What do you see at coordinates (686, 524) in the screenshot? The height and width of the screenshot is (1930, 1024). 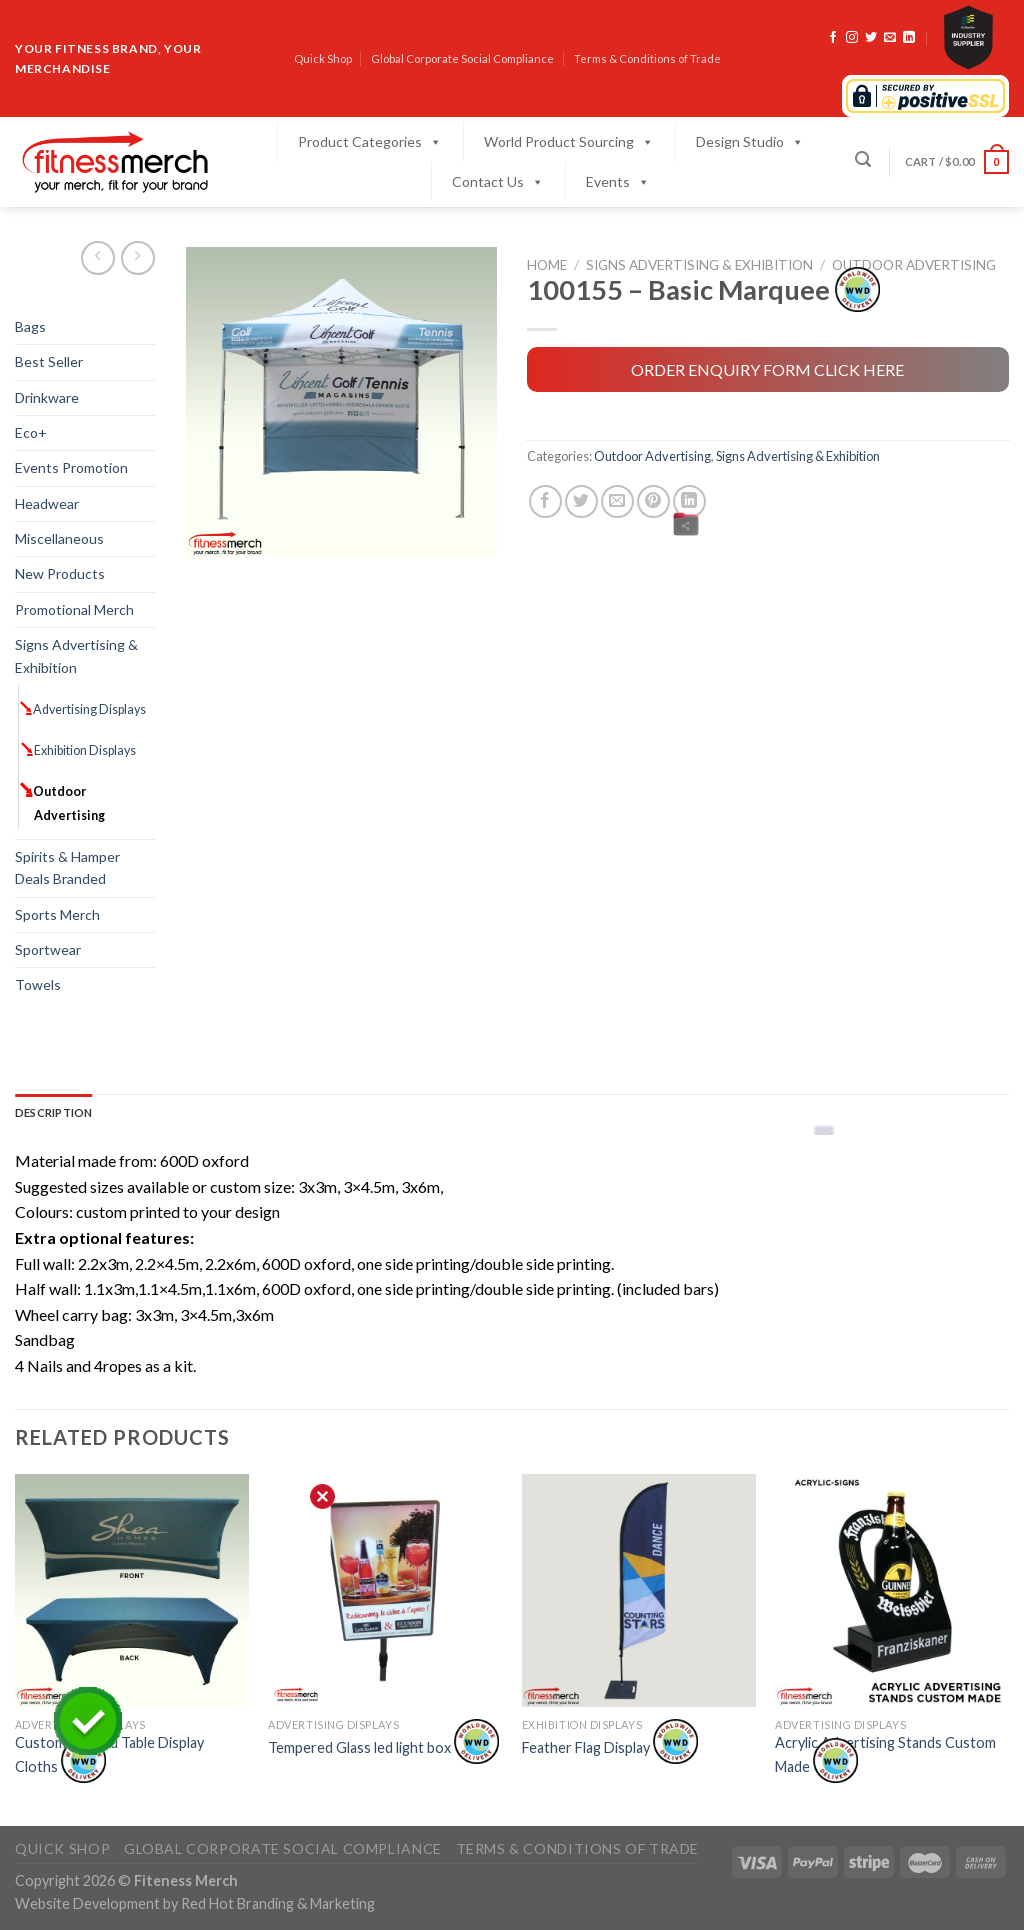 I see `access your public shared files folder` at bounding box center [686, 524].